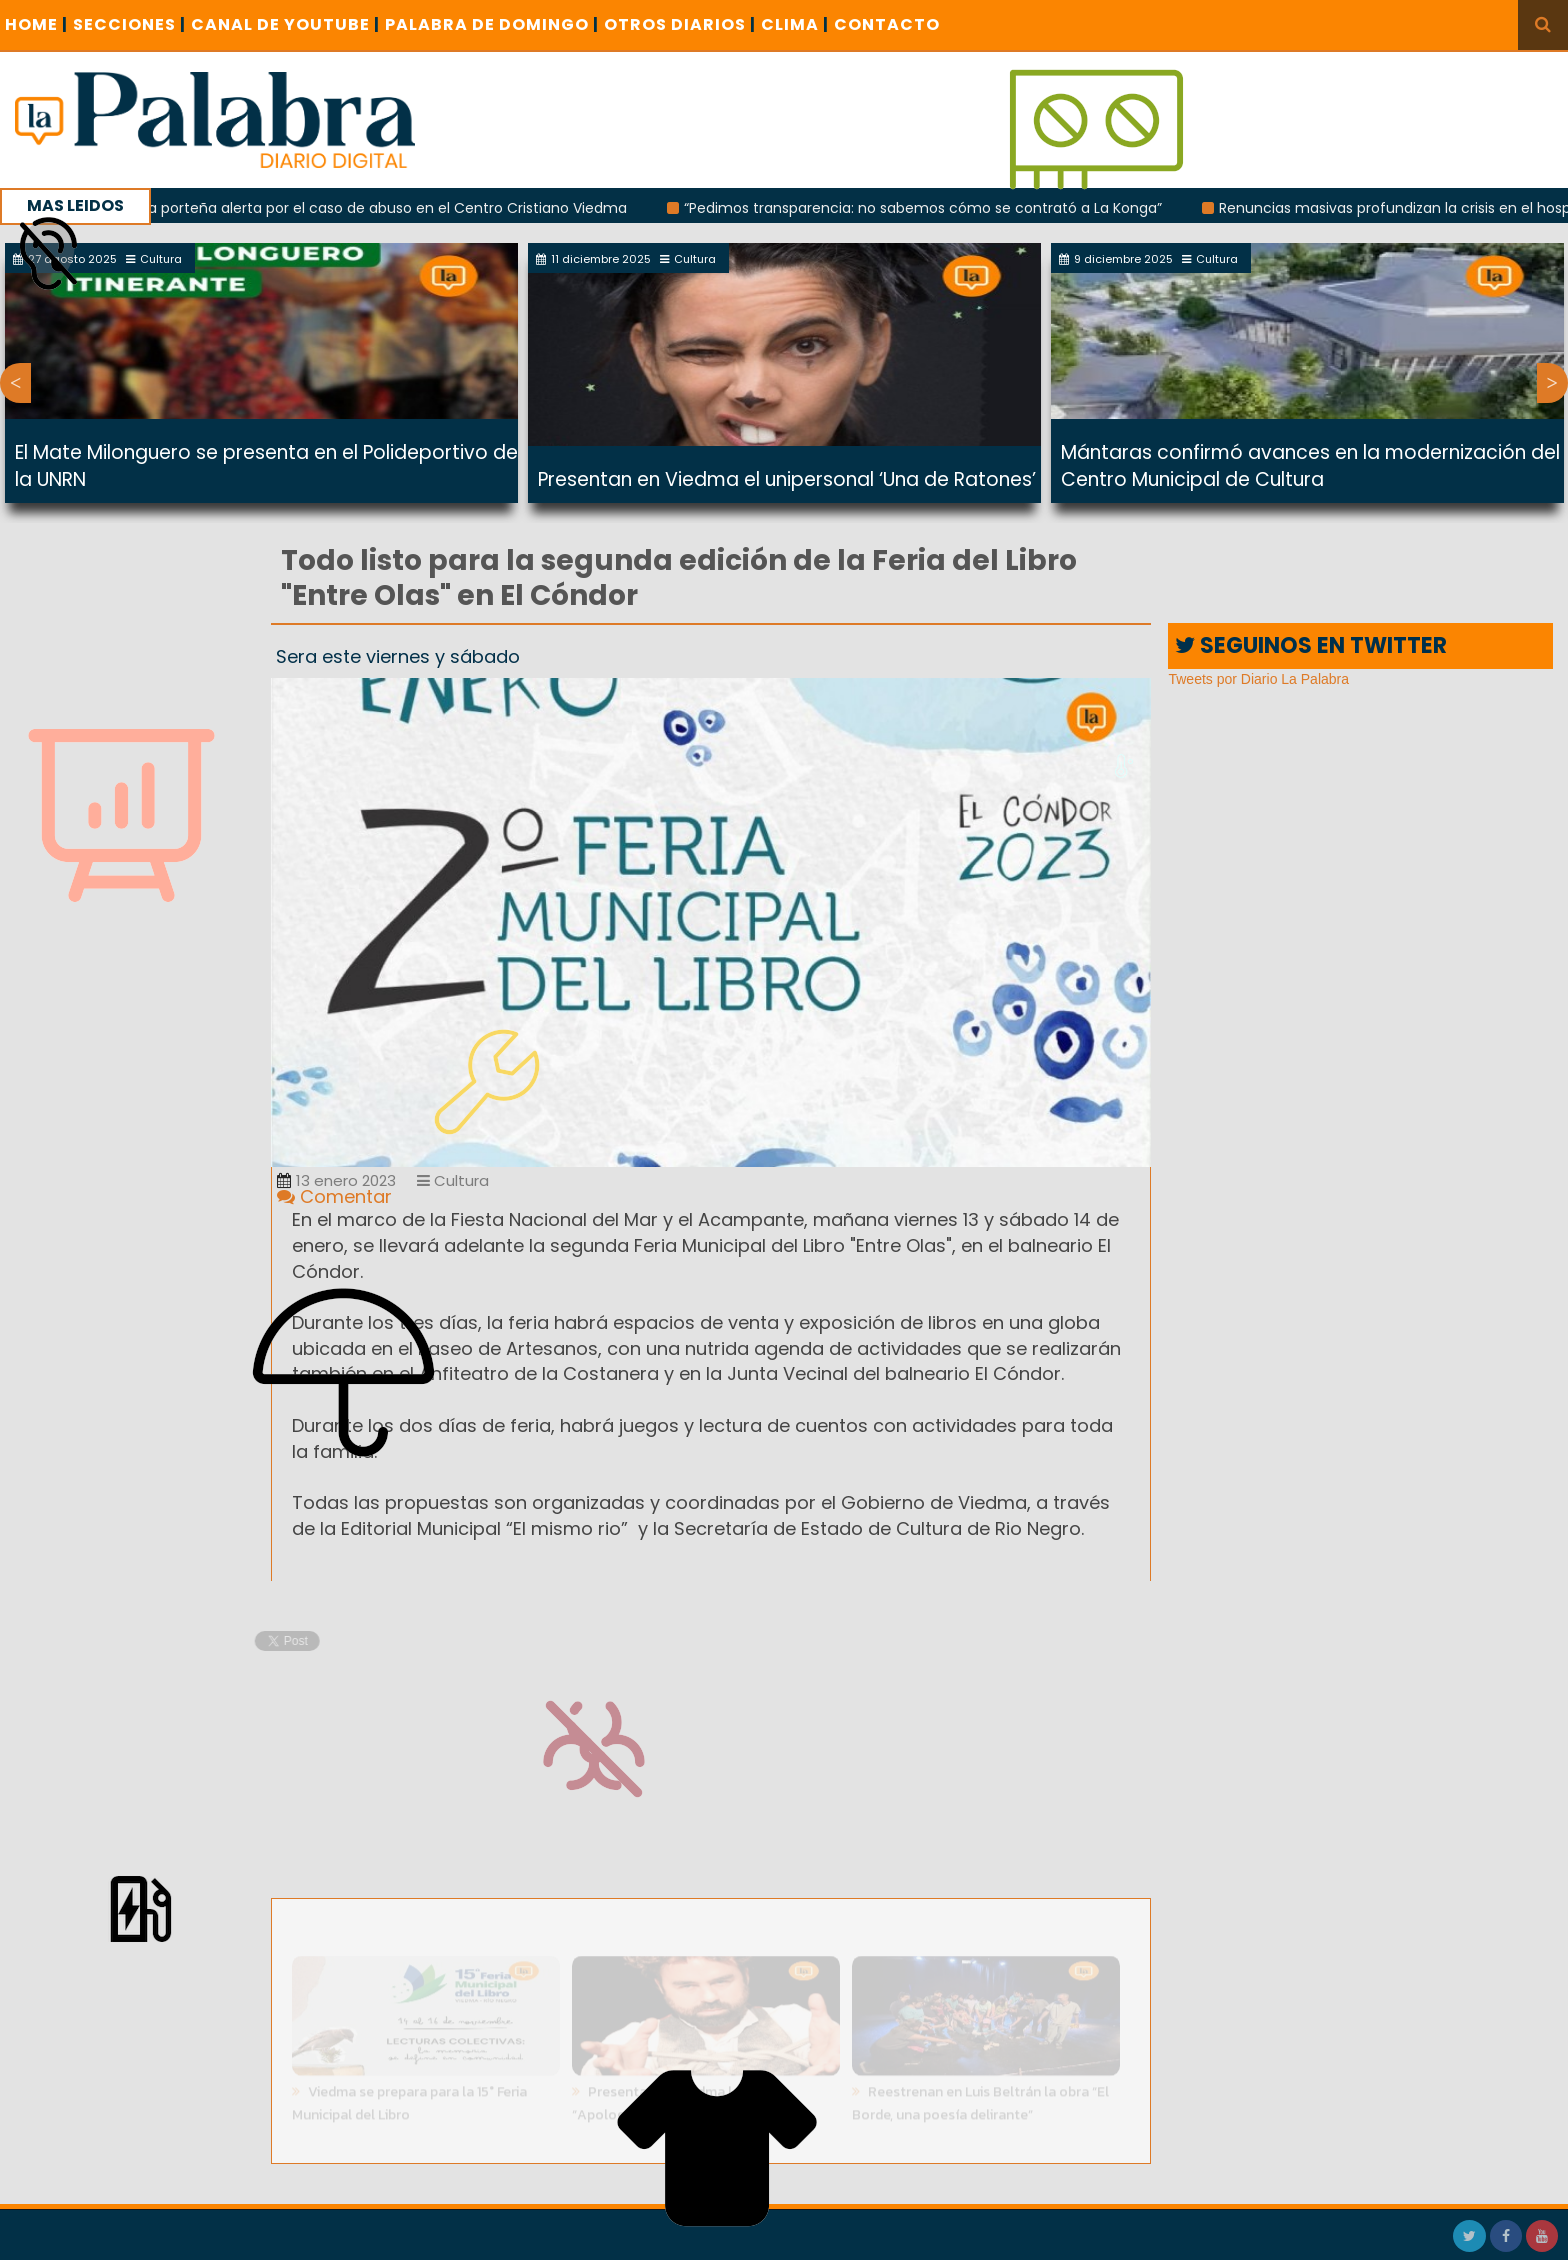 The height and width of the screenshot is (2260, 1568). I want to click on browse clothing or apparel items, so click(717, 2143).